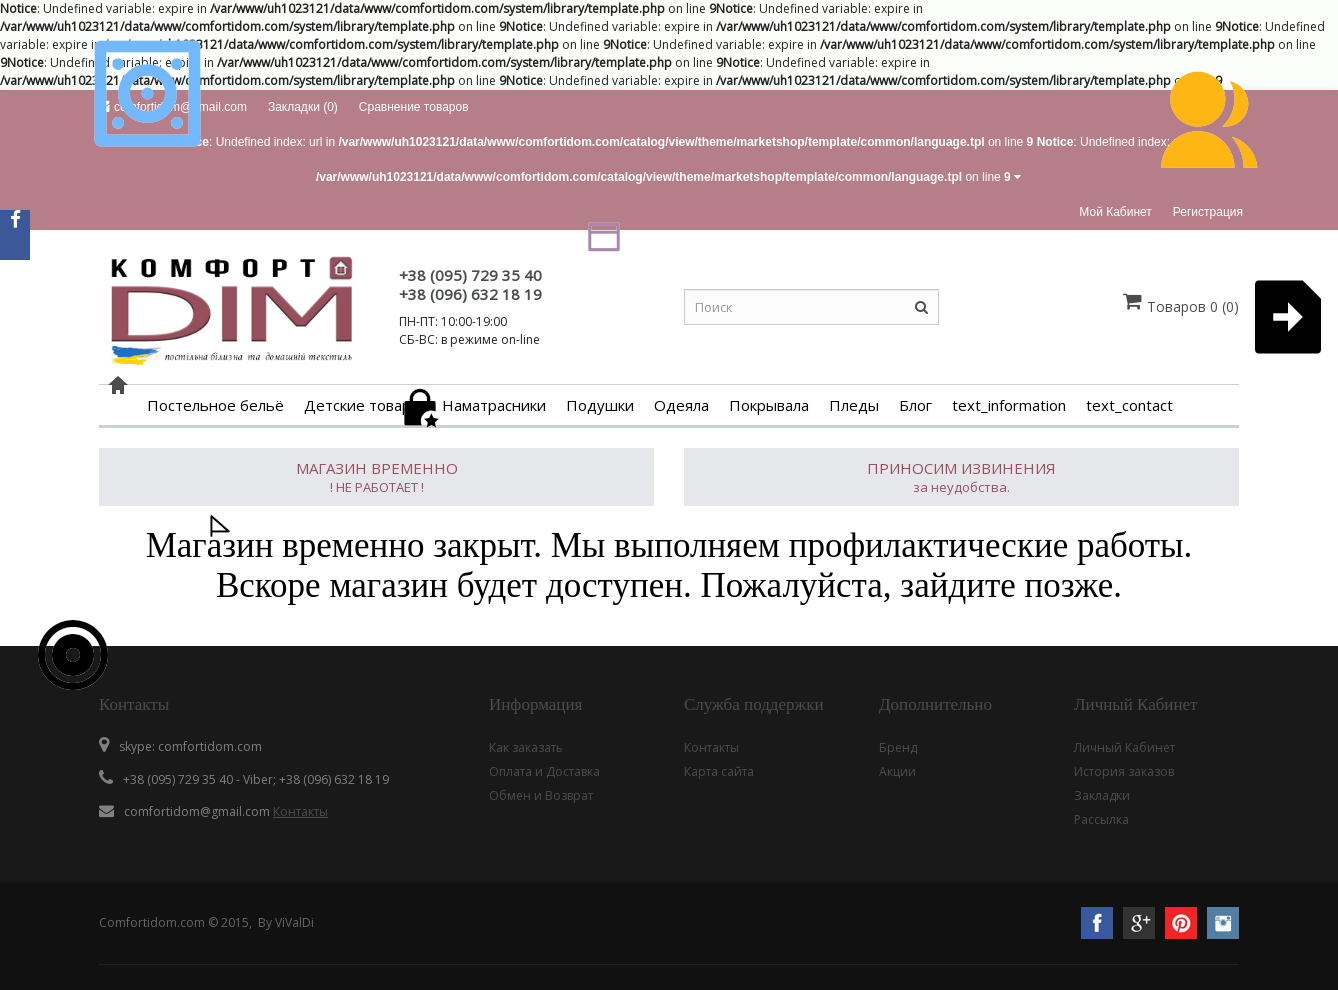 Image resolution: width=1338 pixels, height=990 pixels. What do you see at coordinates (73, 655) in the screenshot?
I see `enable focus or do not disturb mode` at bounding box center [73, 655].